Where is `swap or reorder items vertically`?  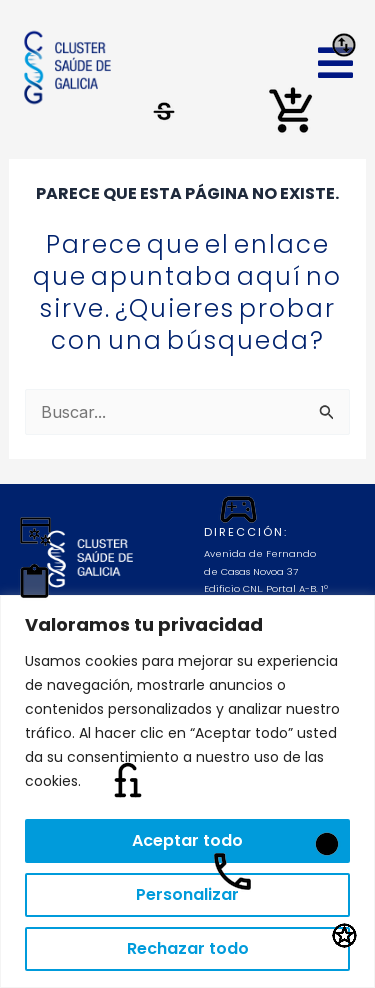 swap or reorder items vertically is located at coordinates (344, 45).